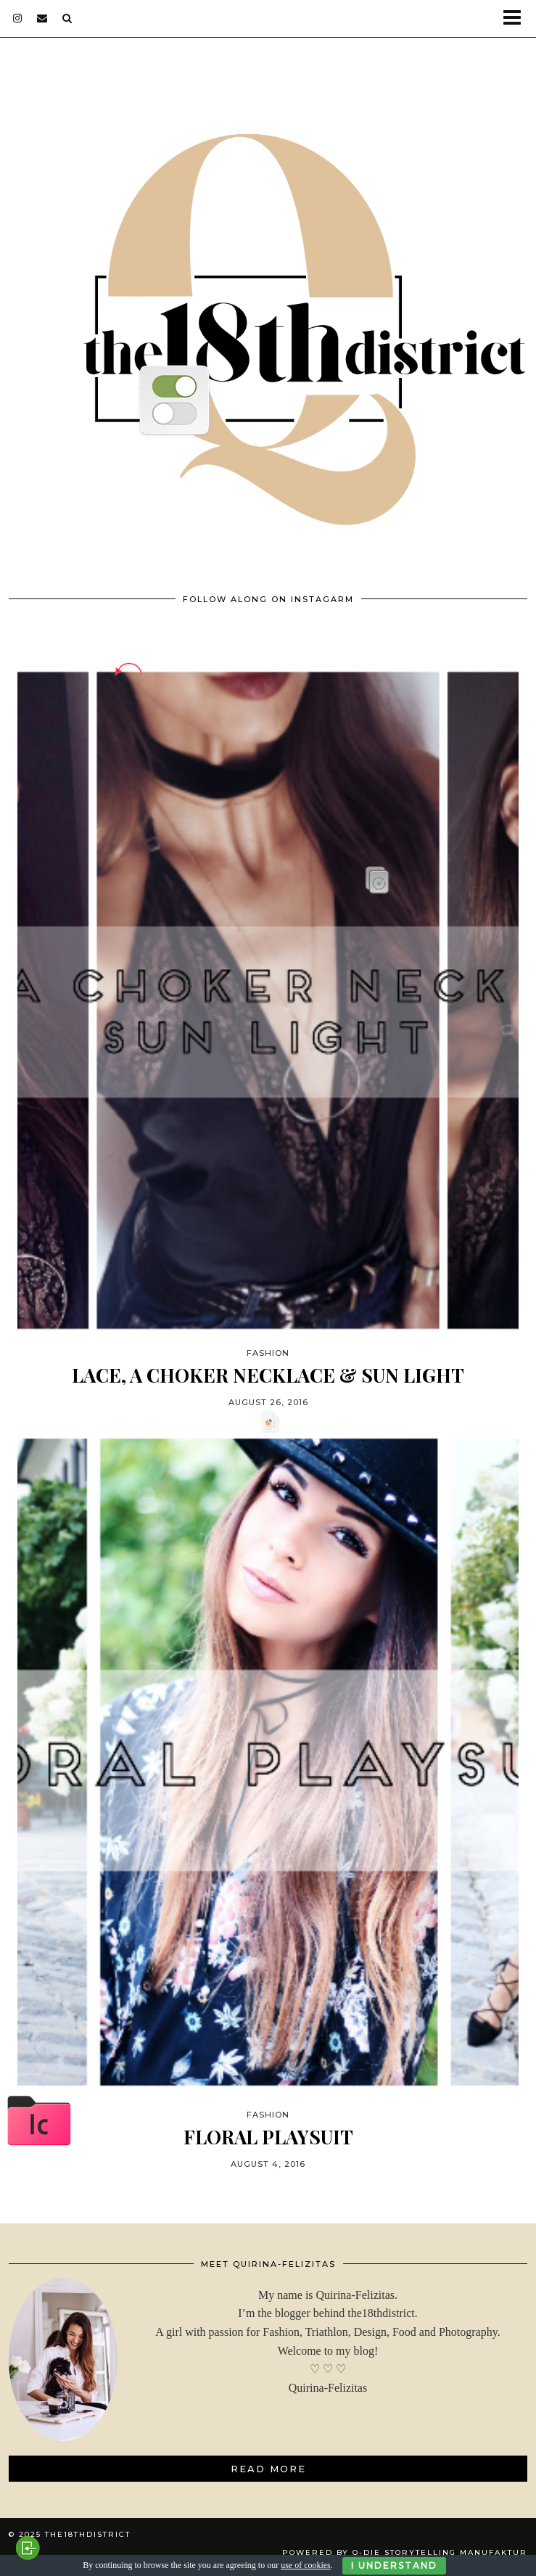 The image size is (536, 2576). I want to click on access multiple disk drives or storage devices, so click(377, 880).